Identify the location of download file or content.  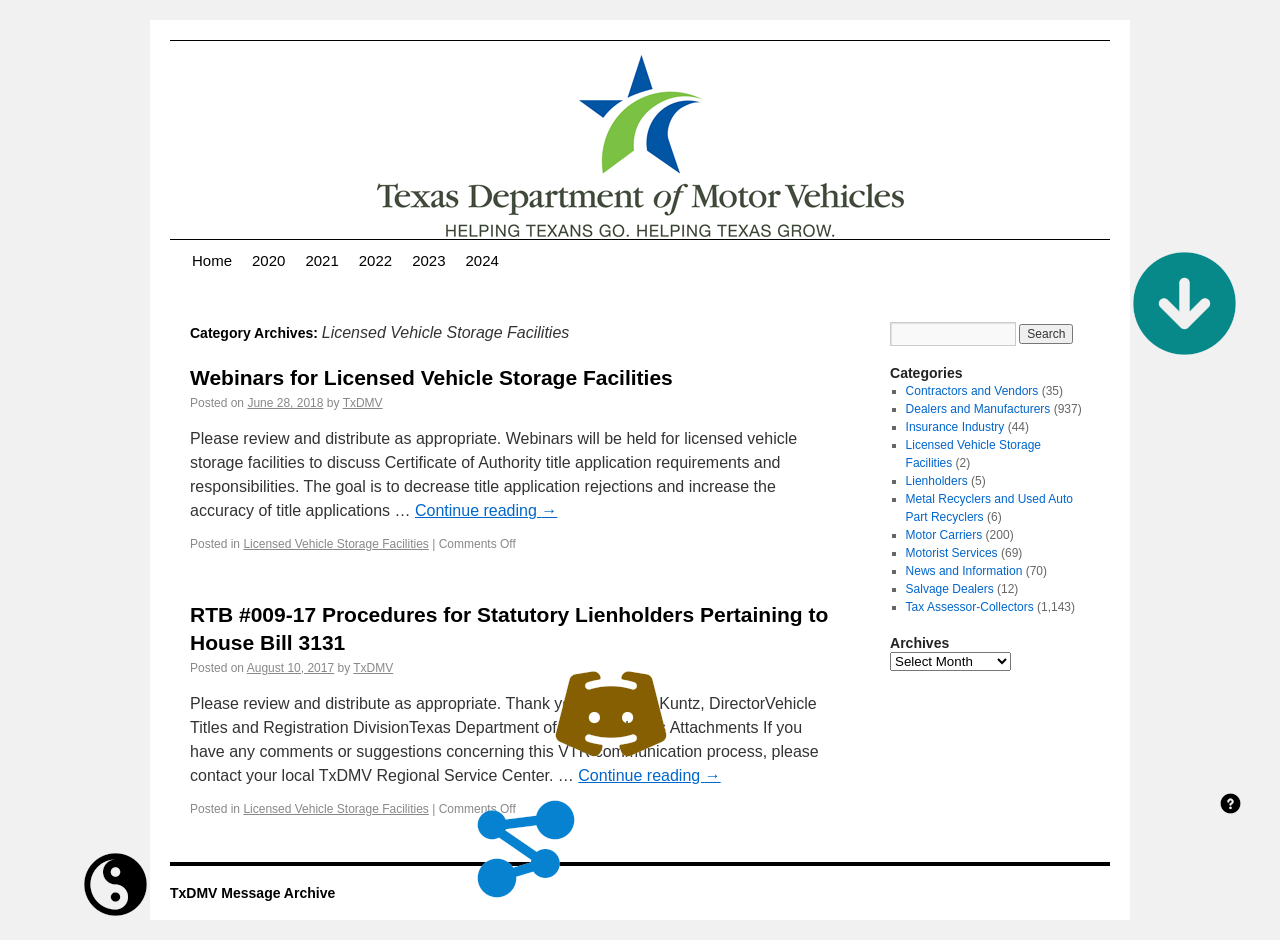
(1184, 303).